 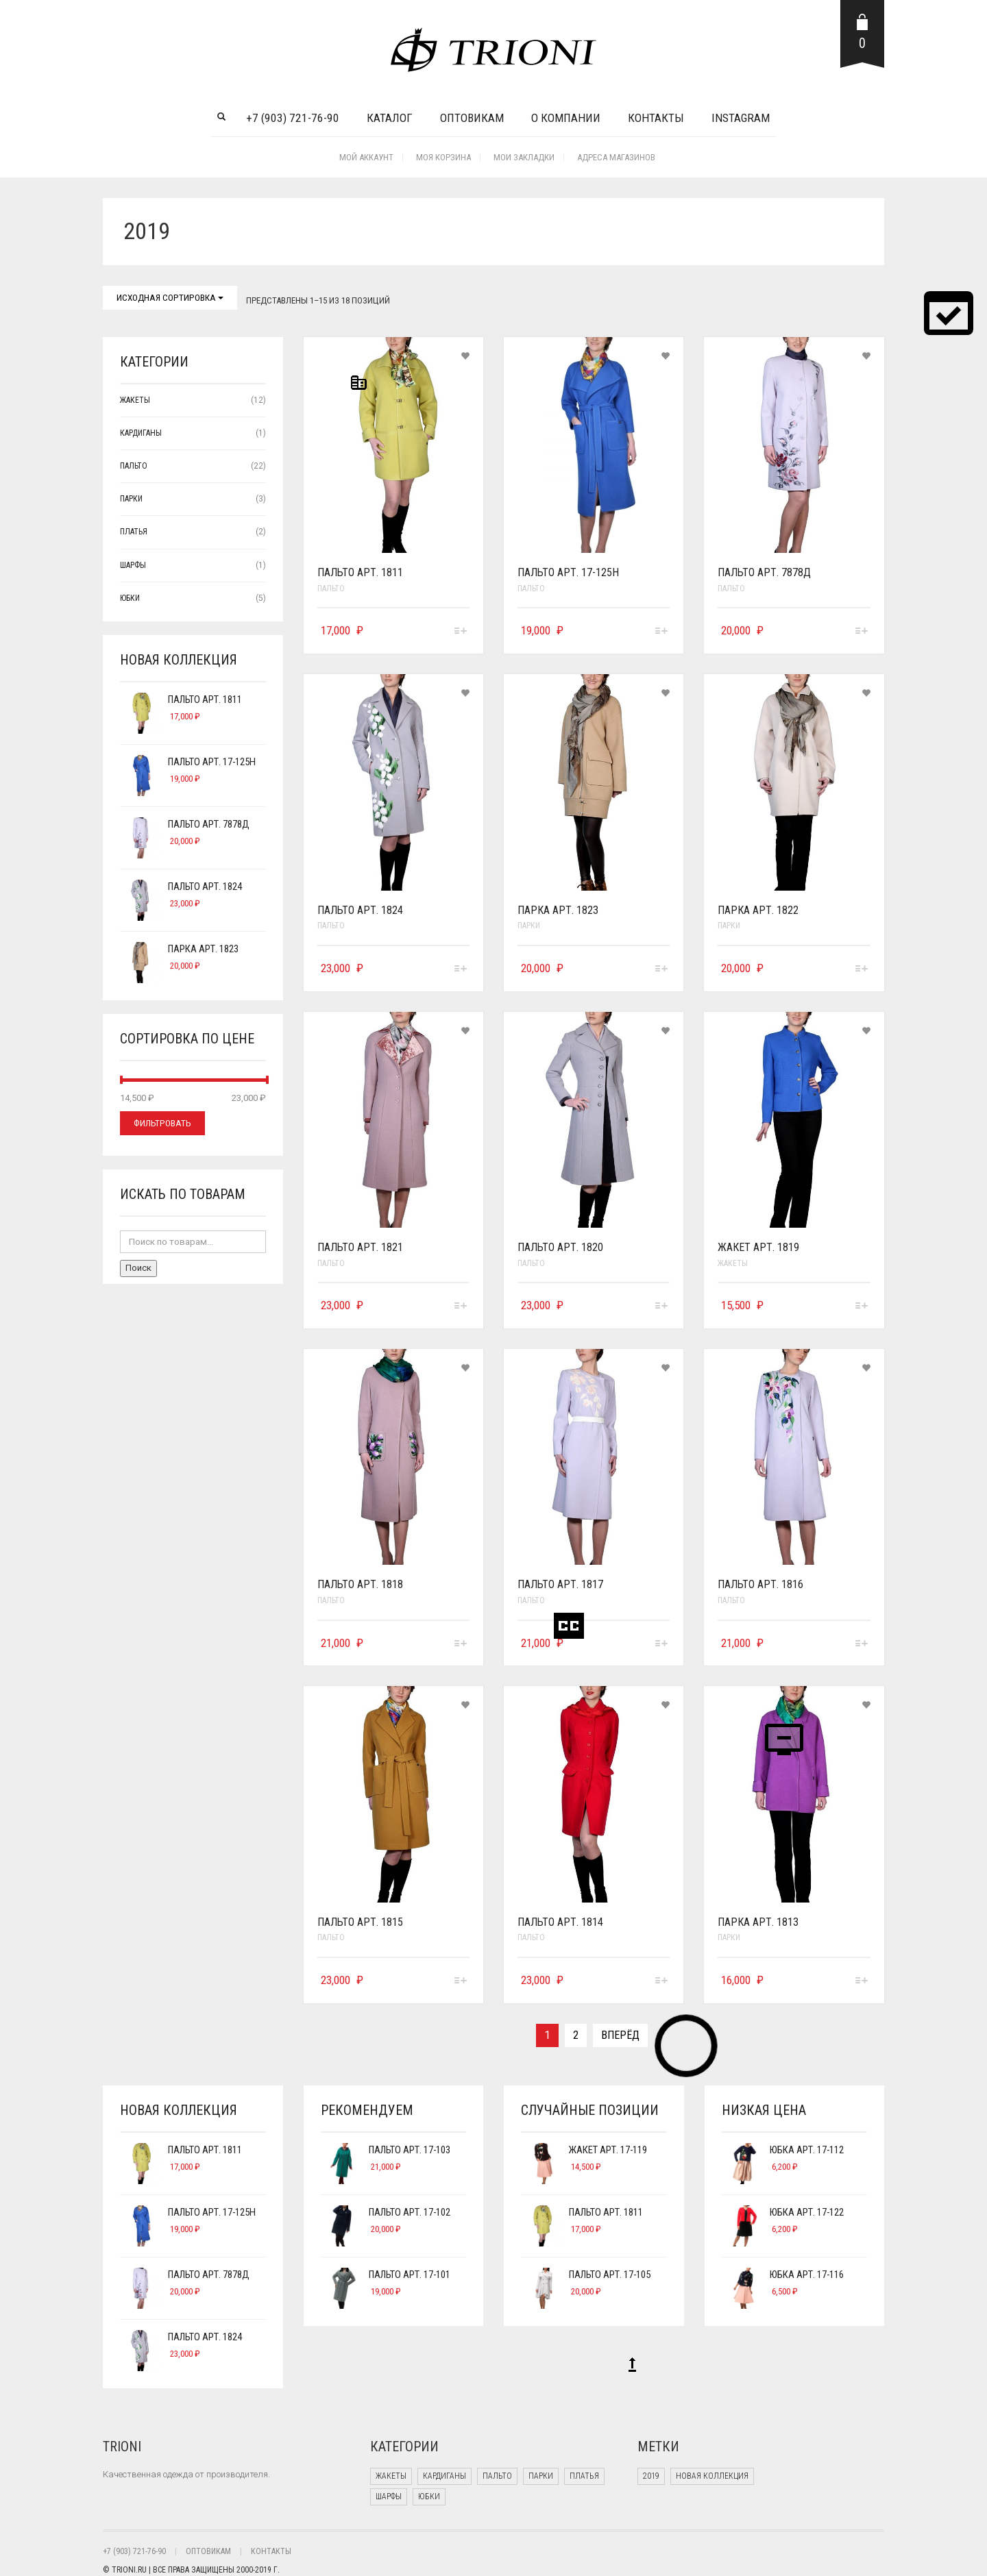 I want to click on upgrade to a newer version, so click(x=632, y=2364).